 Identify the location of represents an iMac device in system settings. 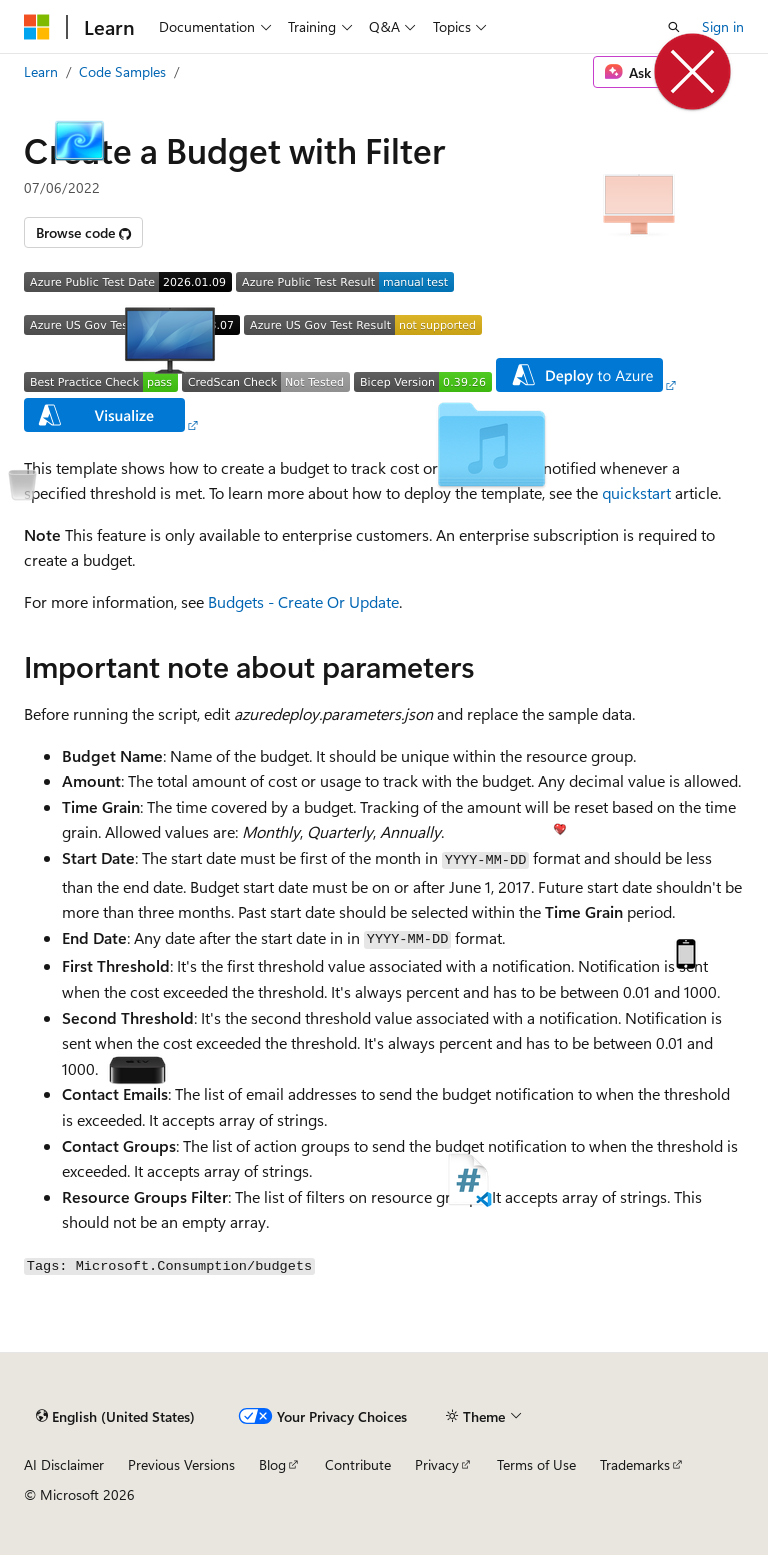
(639, 203).